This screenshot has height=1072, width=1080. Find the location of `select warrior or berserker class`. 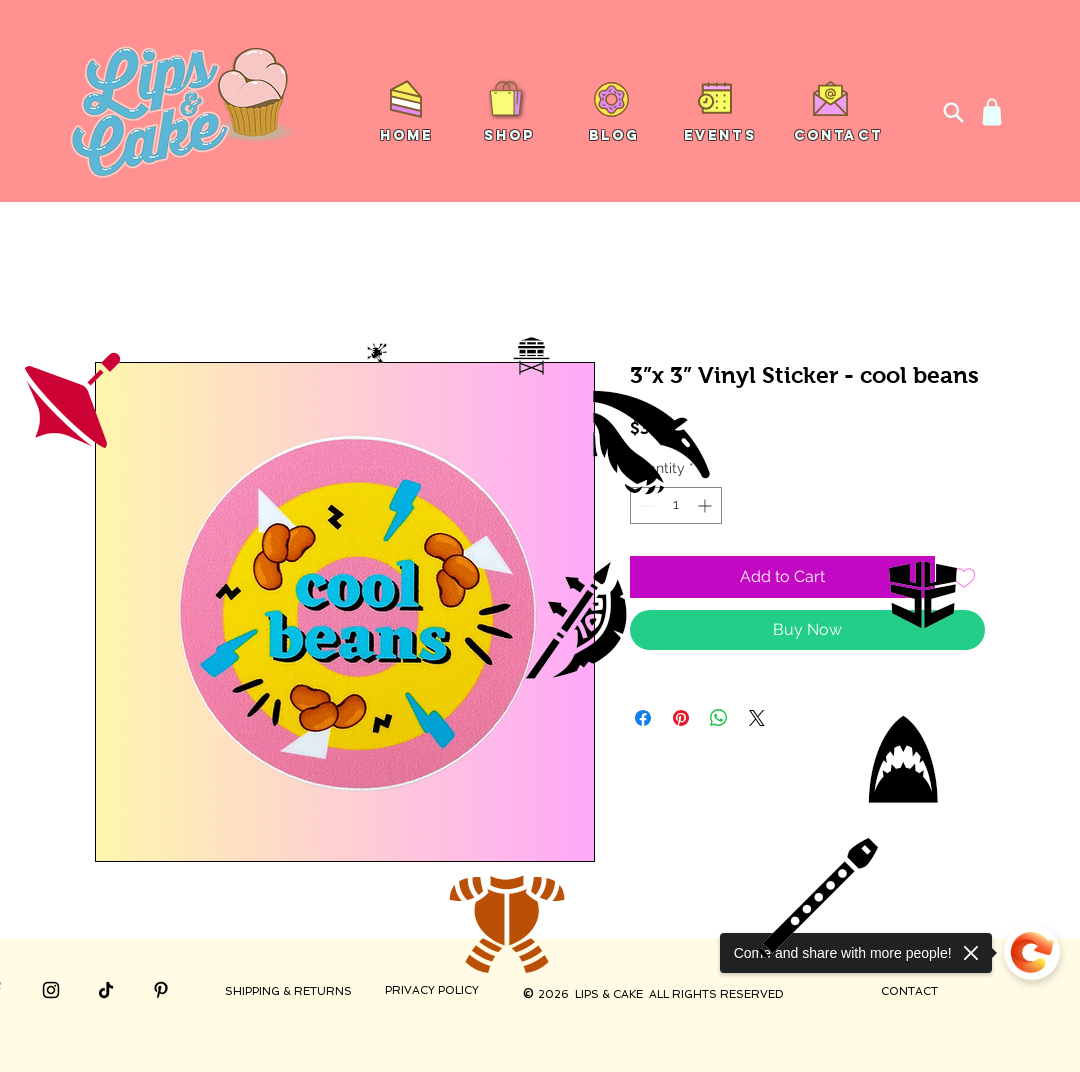

select warrior or berserker class is located at coordinates (573, 620).